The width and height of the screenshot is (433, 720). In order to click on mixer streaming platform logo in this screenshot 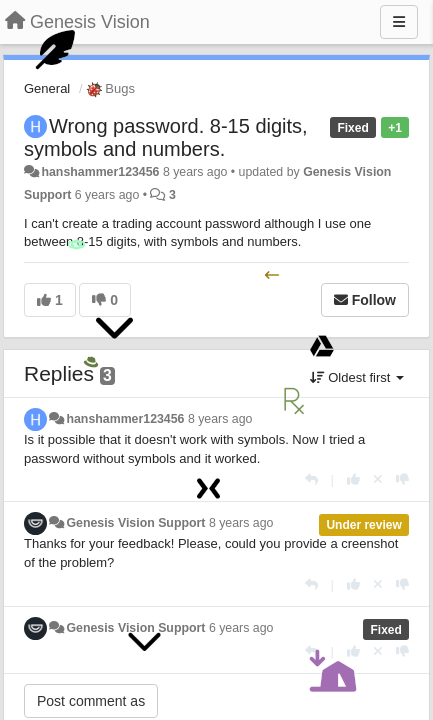, I will do `click(208, 488)`.